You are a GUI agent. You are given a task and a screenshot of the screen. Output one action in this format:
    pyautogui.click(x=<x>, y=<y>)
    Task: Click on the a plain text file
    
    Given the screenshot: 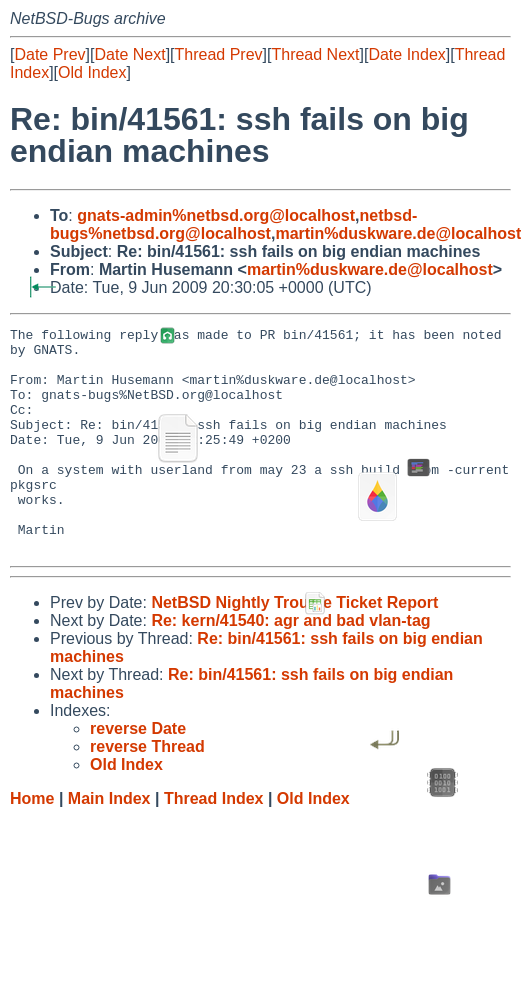 What is the action you would take?
    pyautogui.click(x=178, y=438)
    